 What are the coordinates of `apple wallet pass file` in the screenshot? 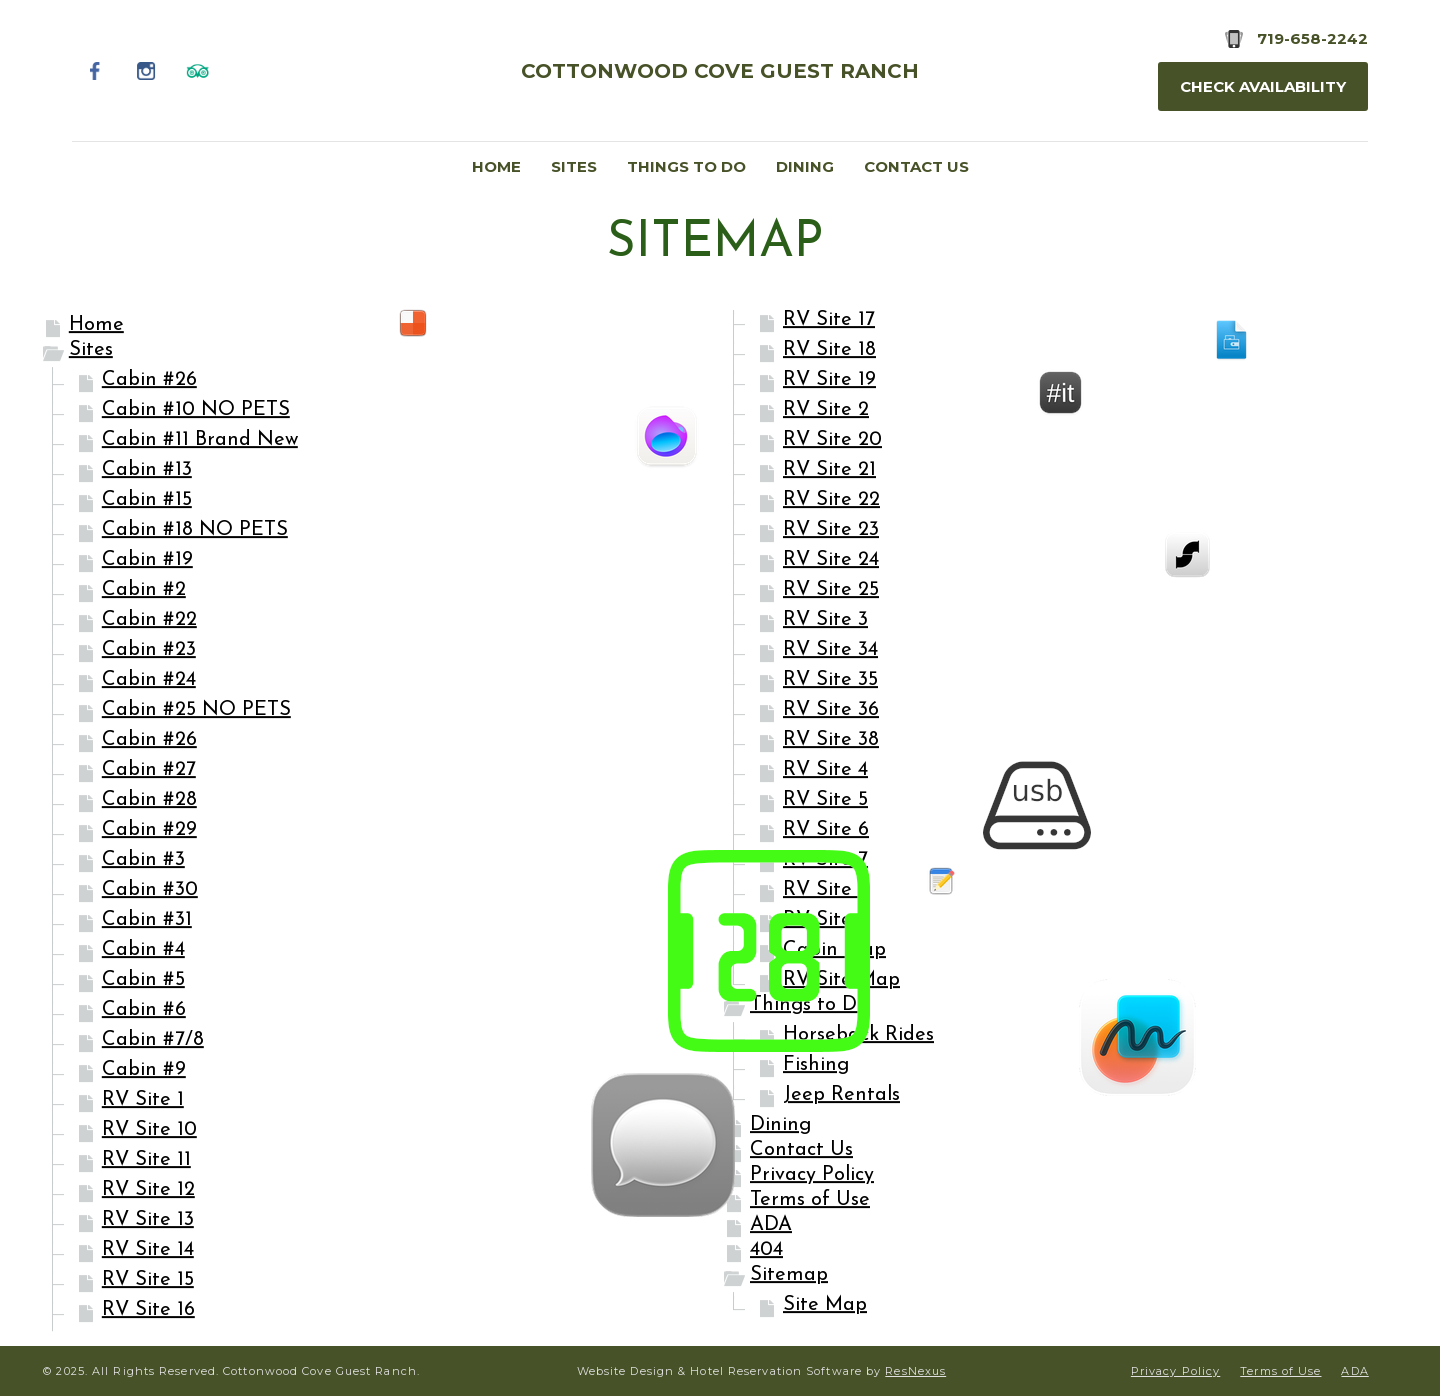 It's located at (1231, 340).